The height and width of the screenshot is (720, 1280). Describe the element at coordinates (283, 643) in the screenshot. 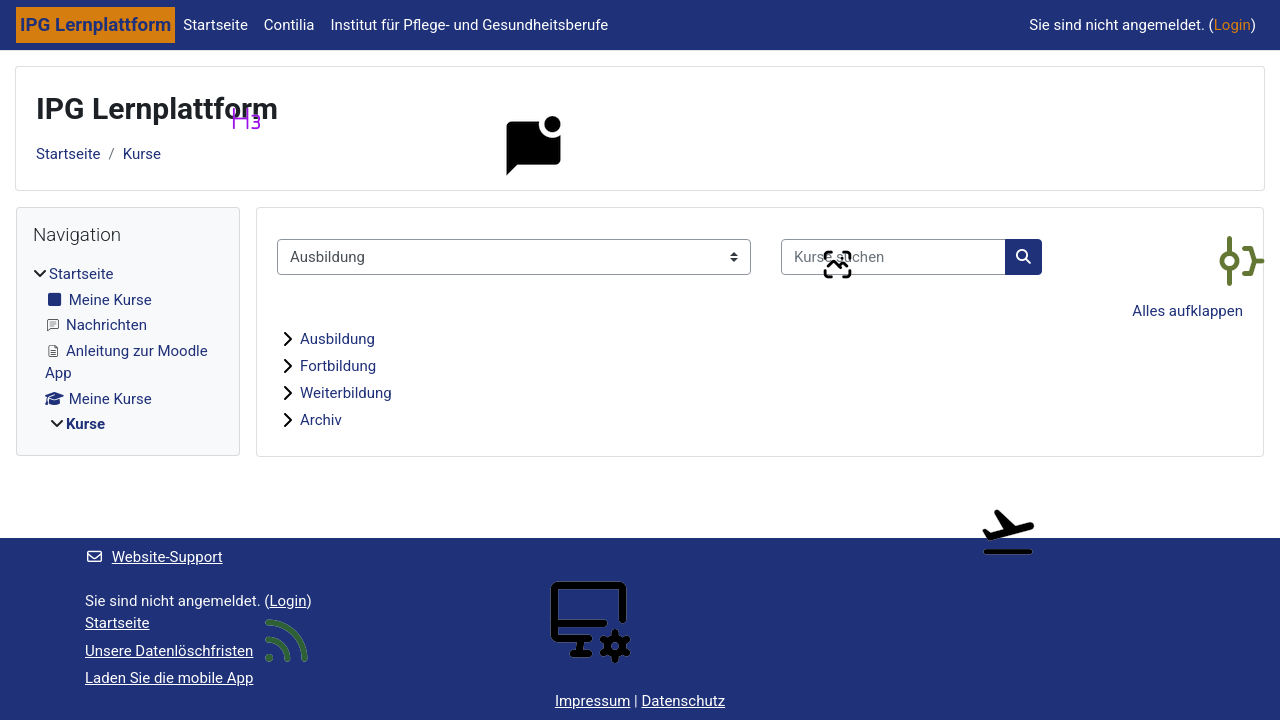

I see `subscribe to RSS feed` at that location.